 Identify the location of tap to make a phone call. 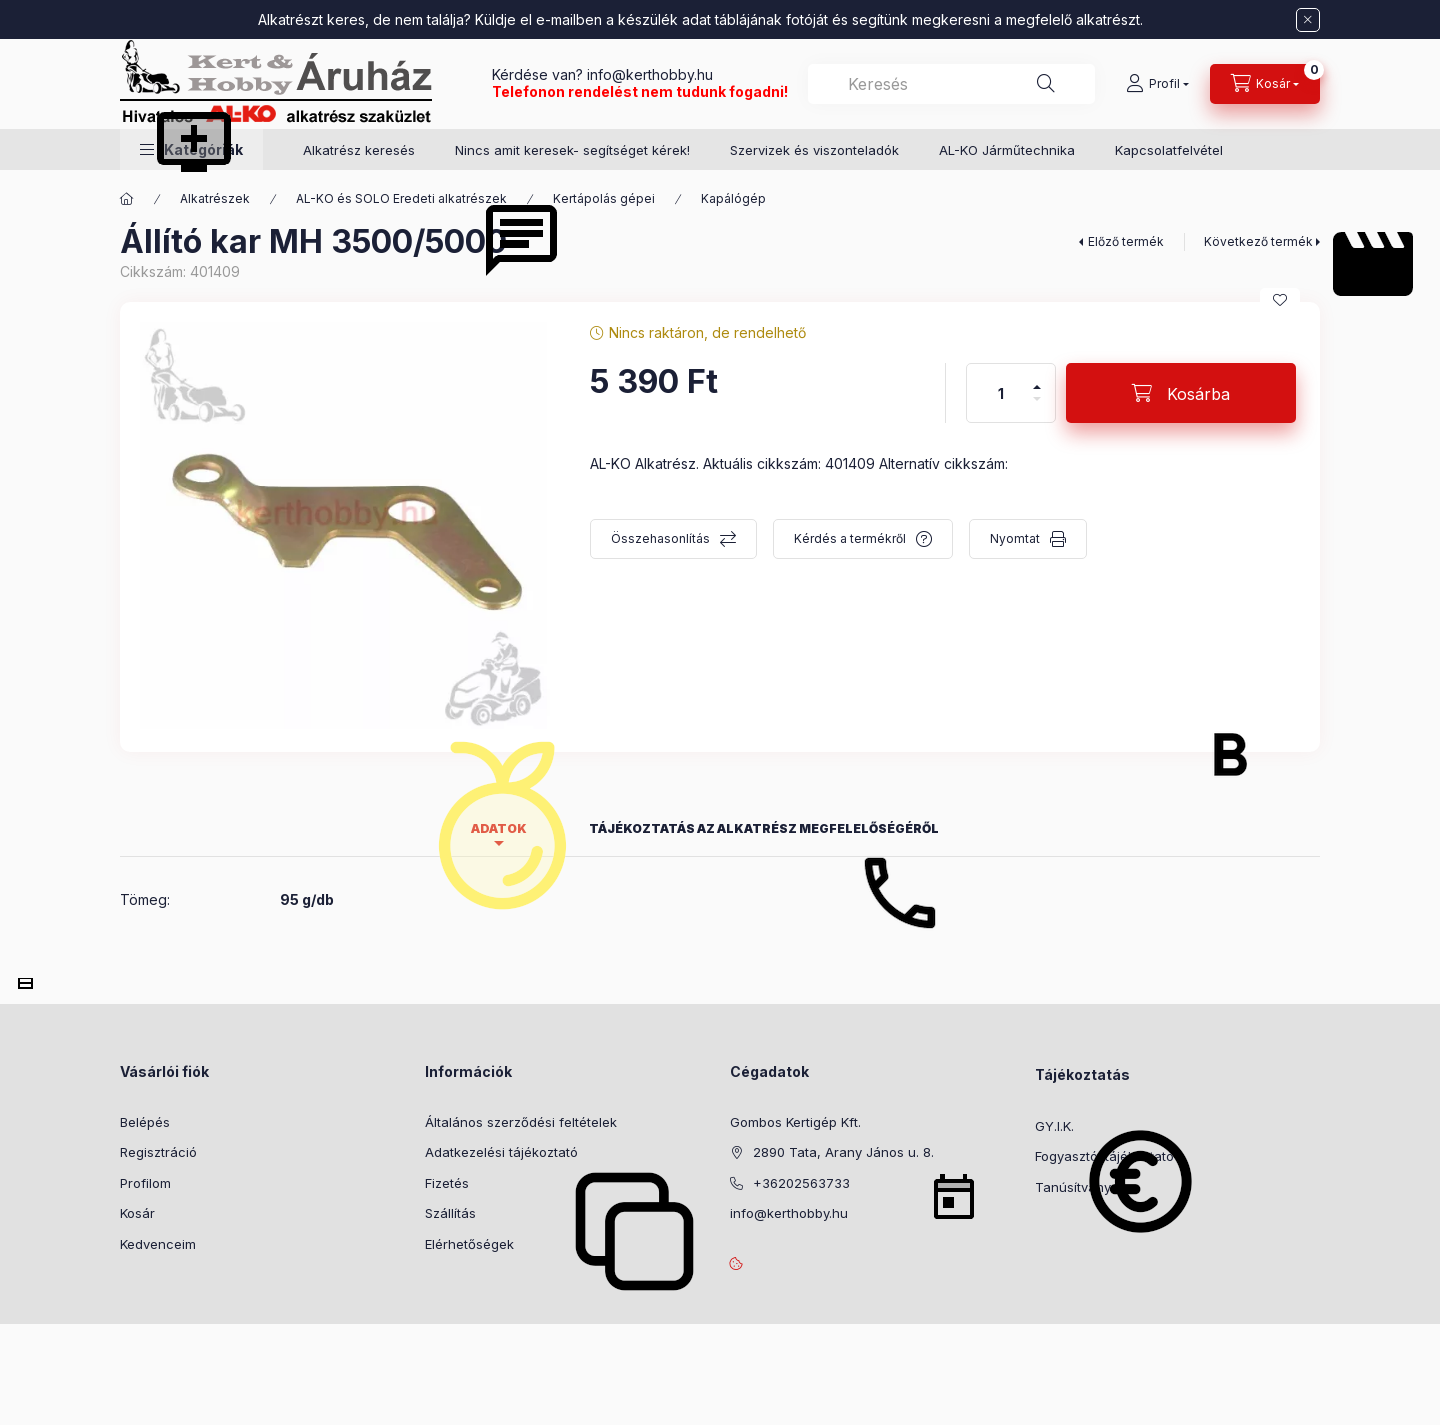
(900, 893).